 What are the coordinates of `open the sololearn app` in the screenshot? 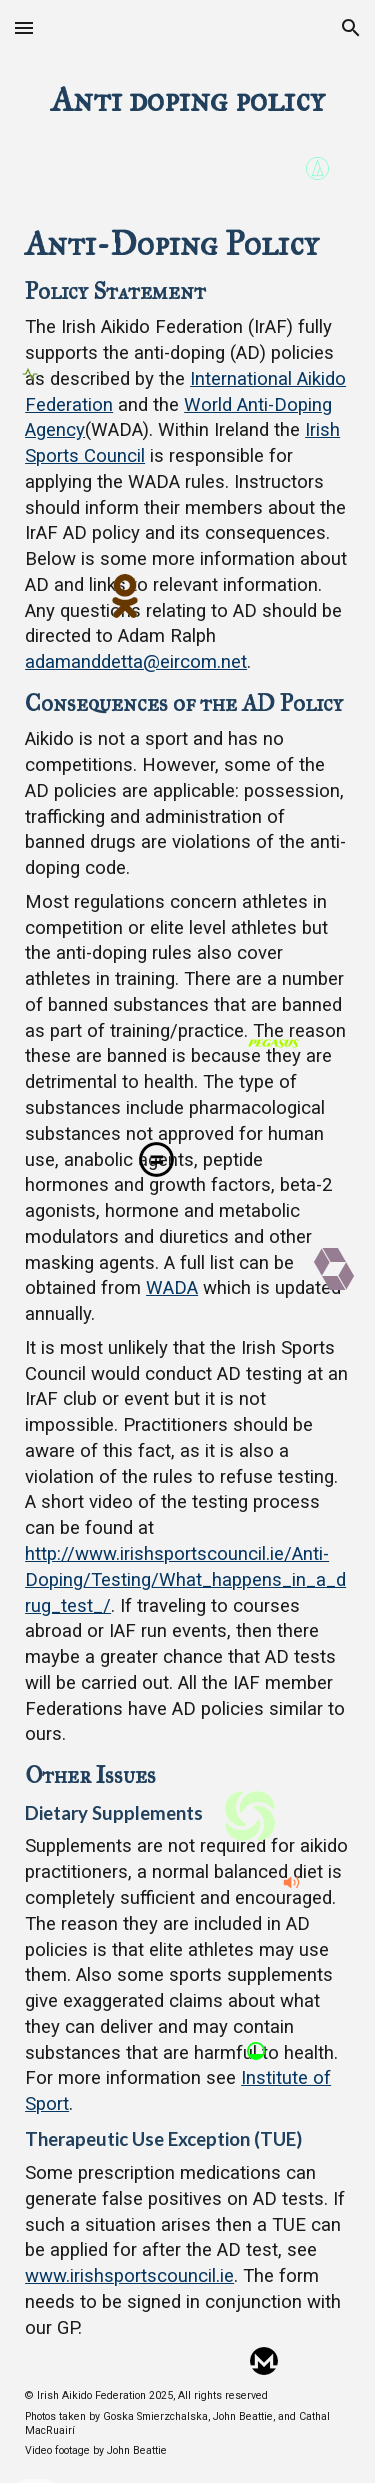 It's located at (250, 1816).